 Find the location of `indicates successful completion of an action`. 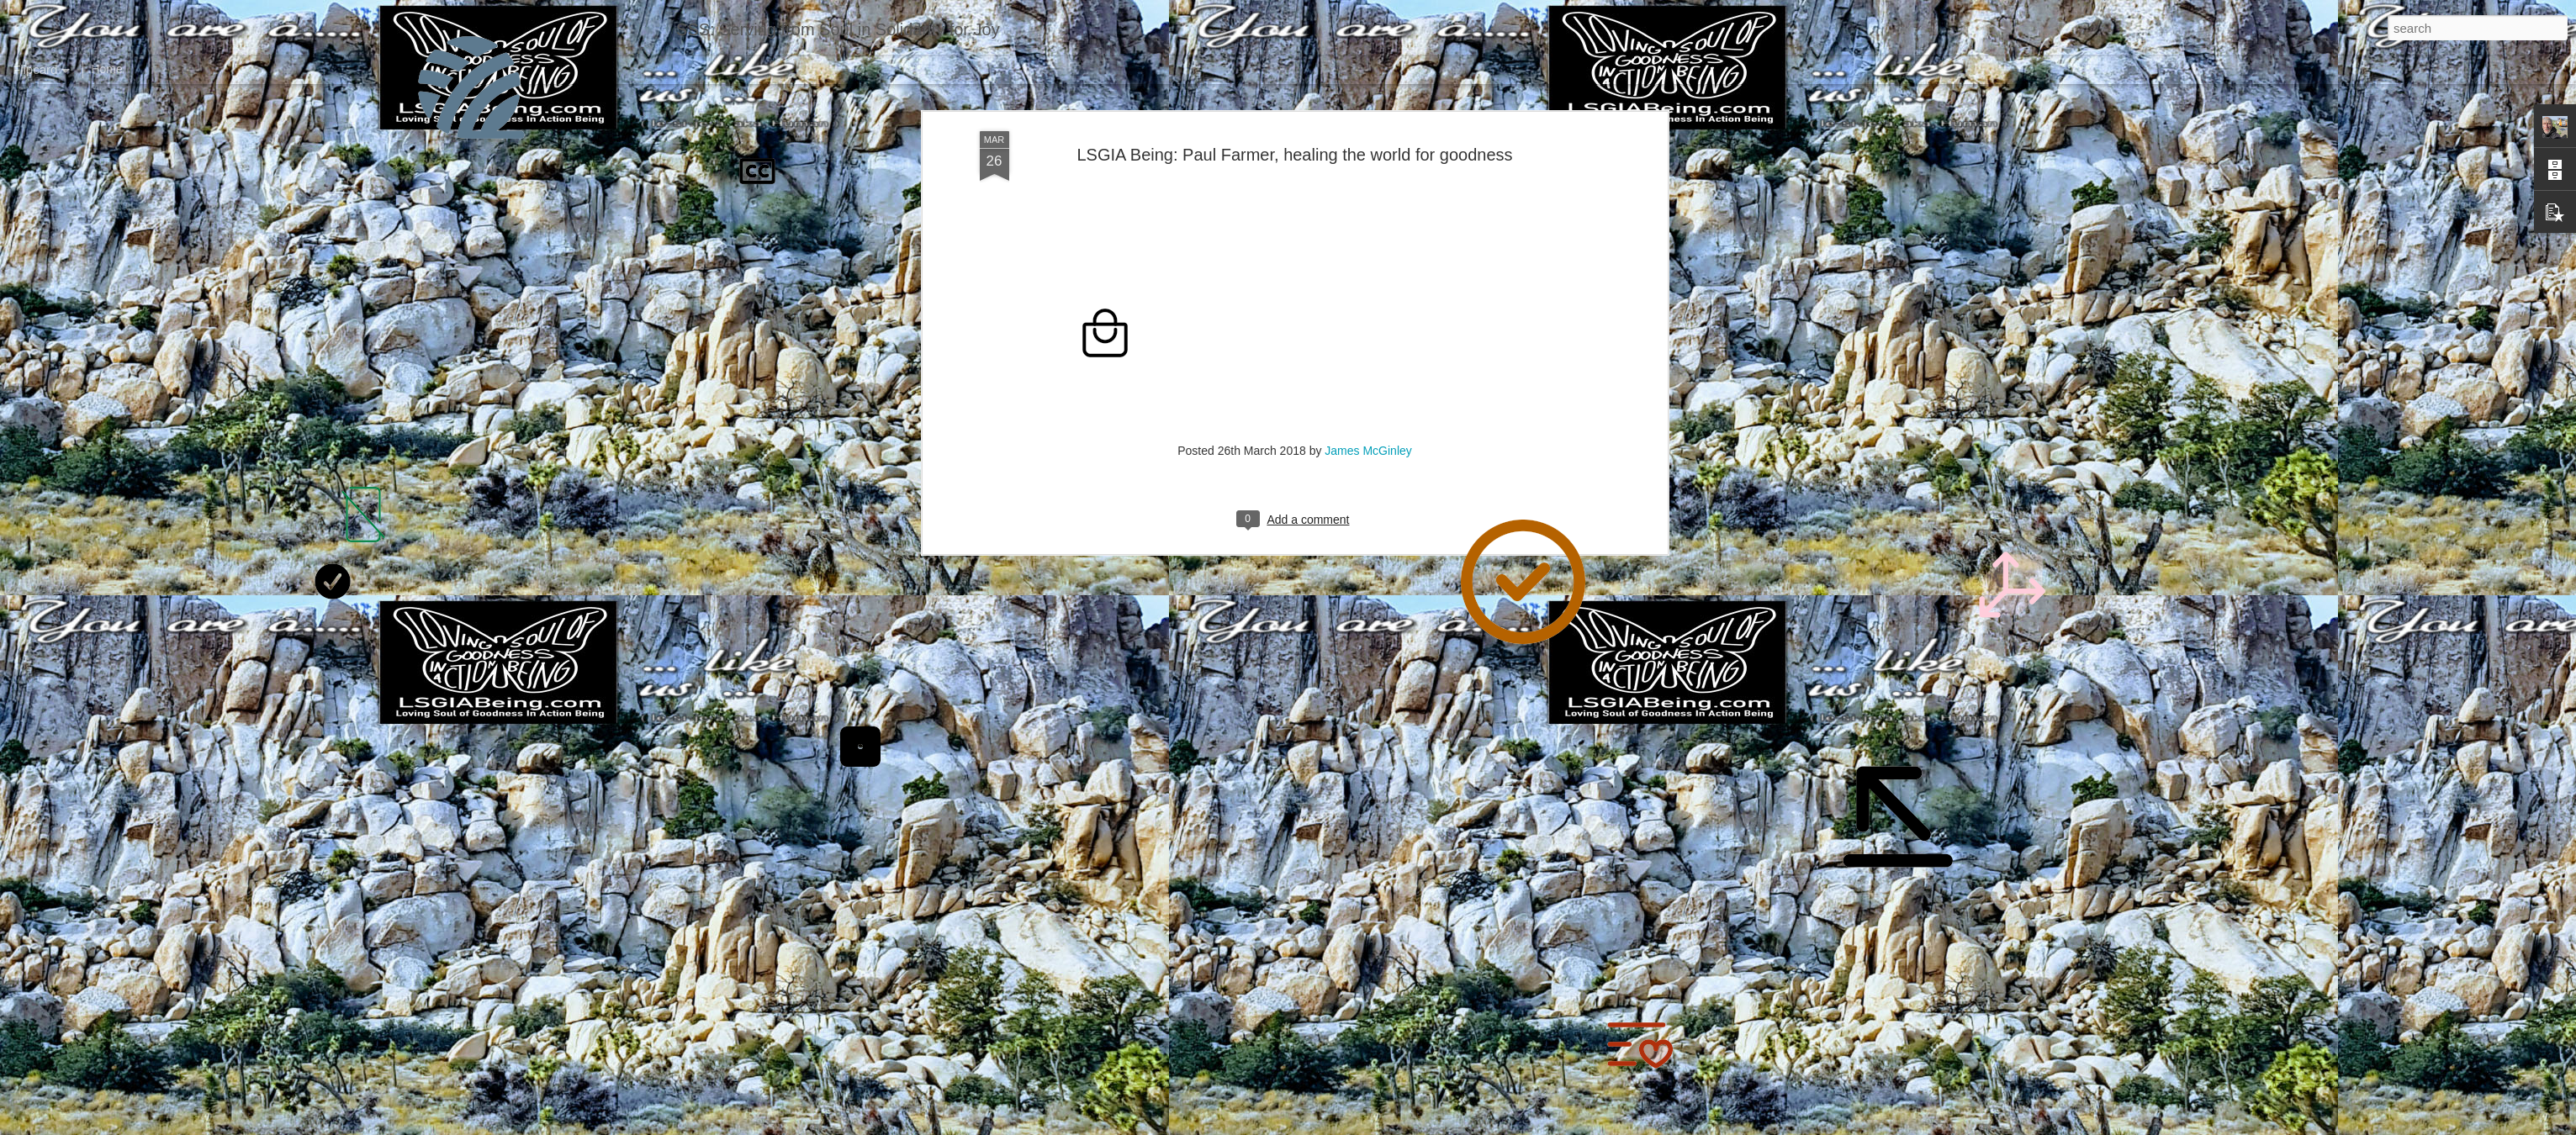

indicates successful completion of an action is located at coordinates (332, 581).